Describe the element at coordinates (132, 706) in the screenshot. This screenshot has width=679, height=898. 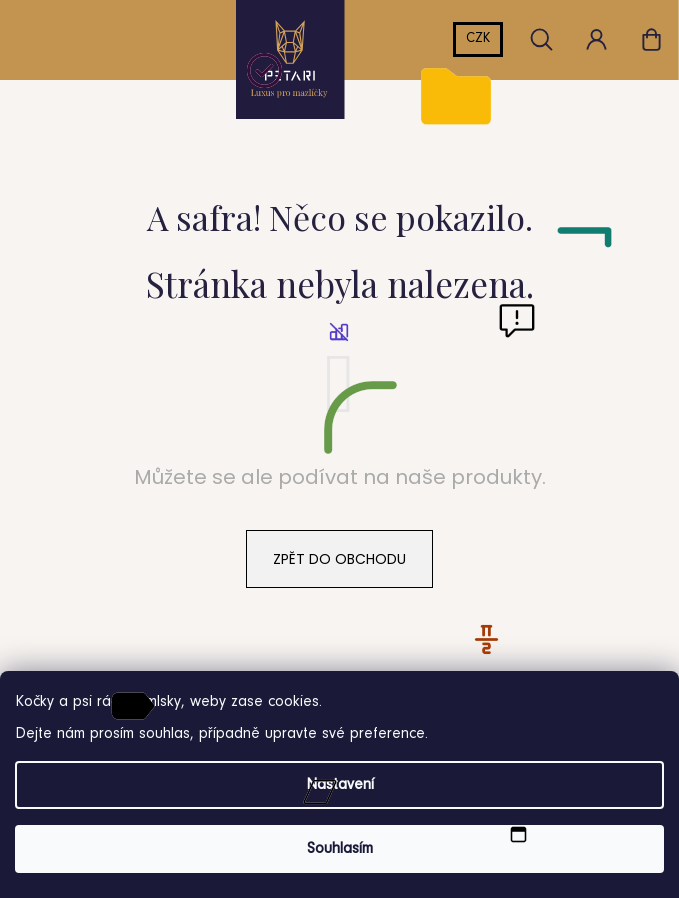
I see `add a label or tag to an item` at that location.